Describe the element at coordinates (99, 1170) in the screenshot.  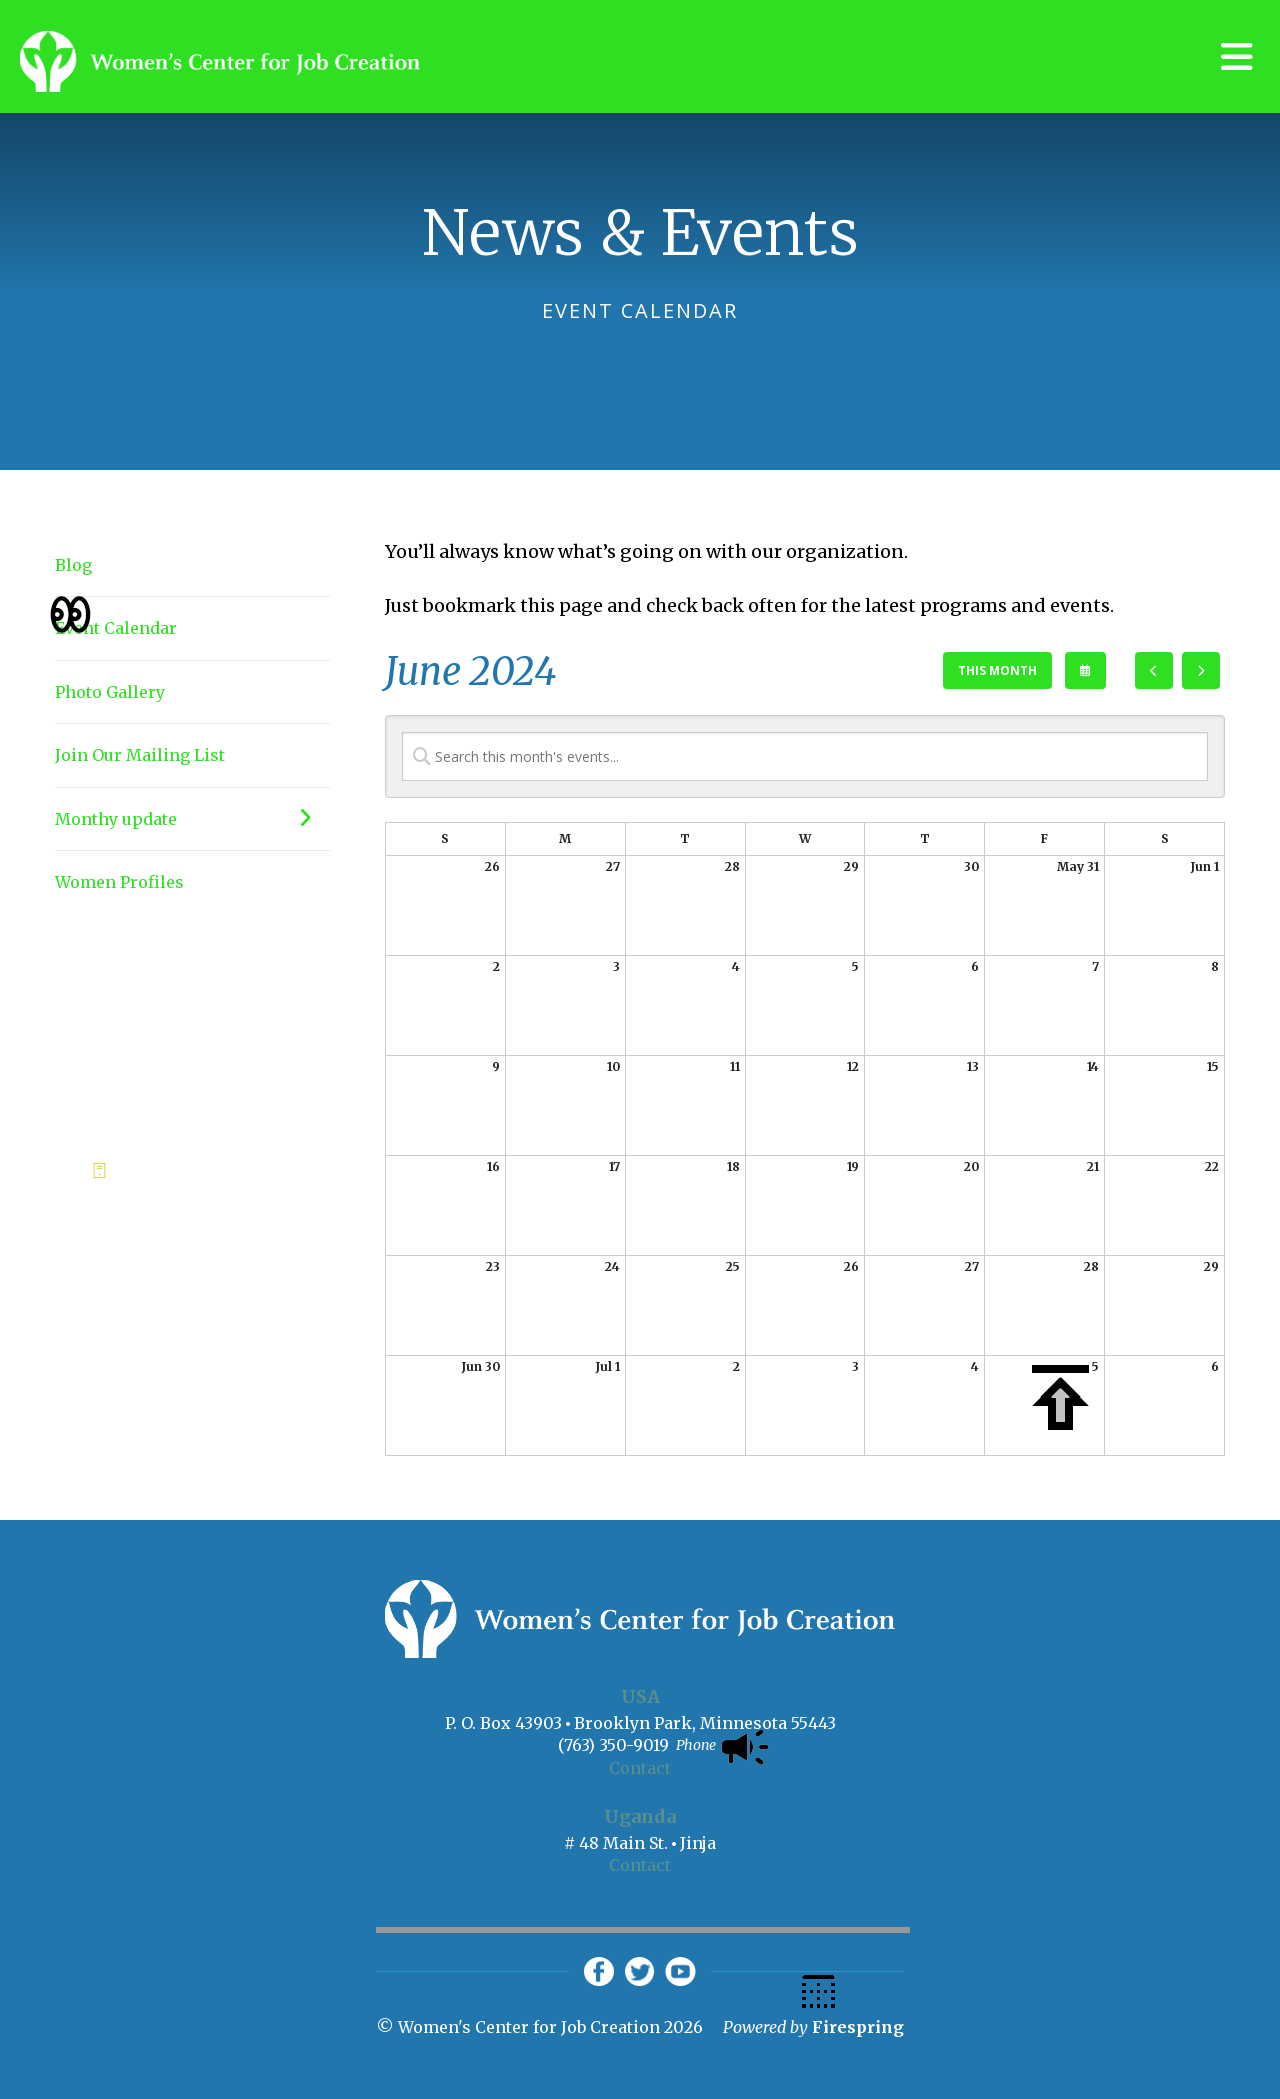
I see `access desktop computer or server settings` at that location.